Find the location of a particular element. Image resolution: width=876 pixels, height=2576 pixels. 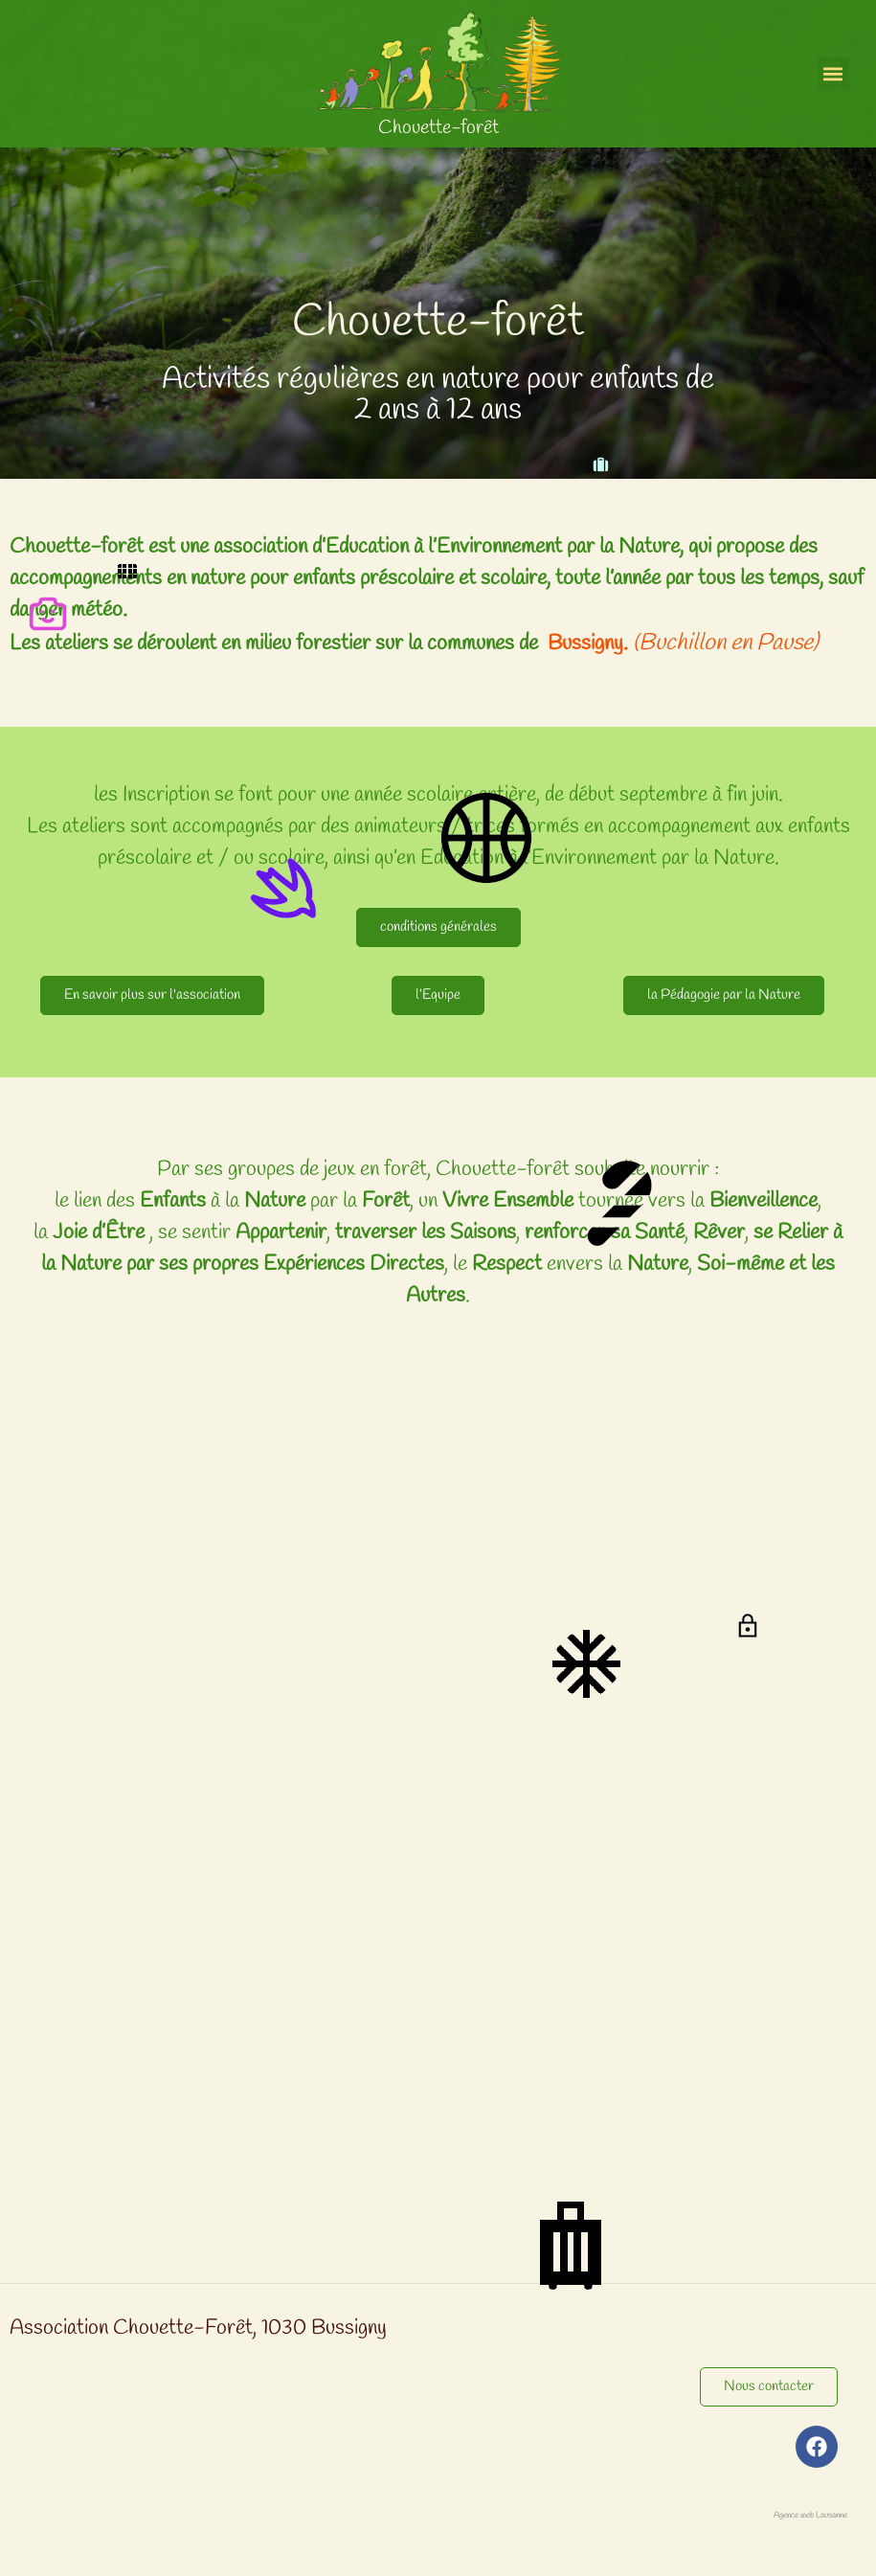

indicates holiday or seasonal content is located at coordinates (617, 1205).